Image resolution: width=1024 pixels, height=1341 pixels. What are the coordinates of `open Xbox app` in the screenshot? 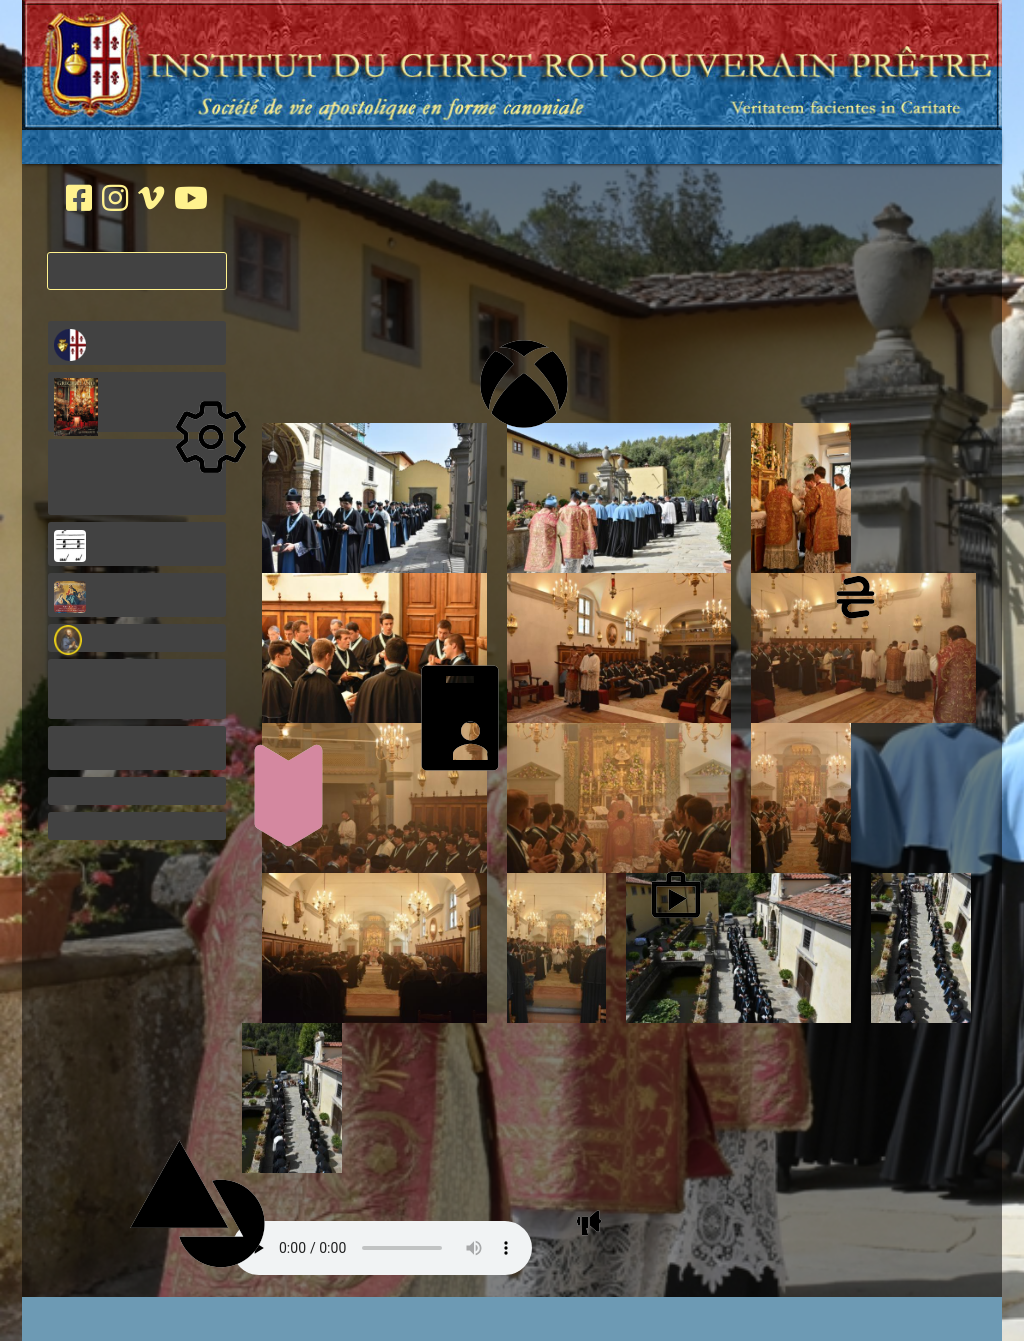 It's located at (524, 384).